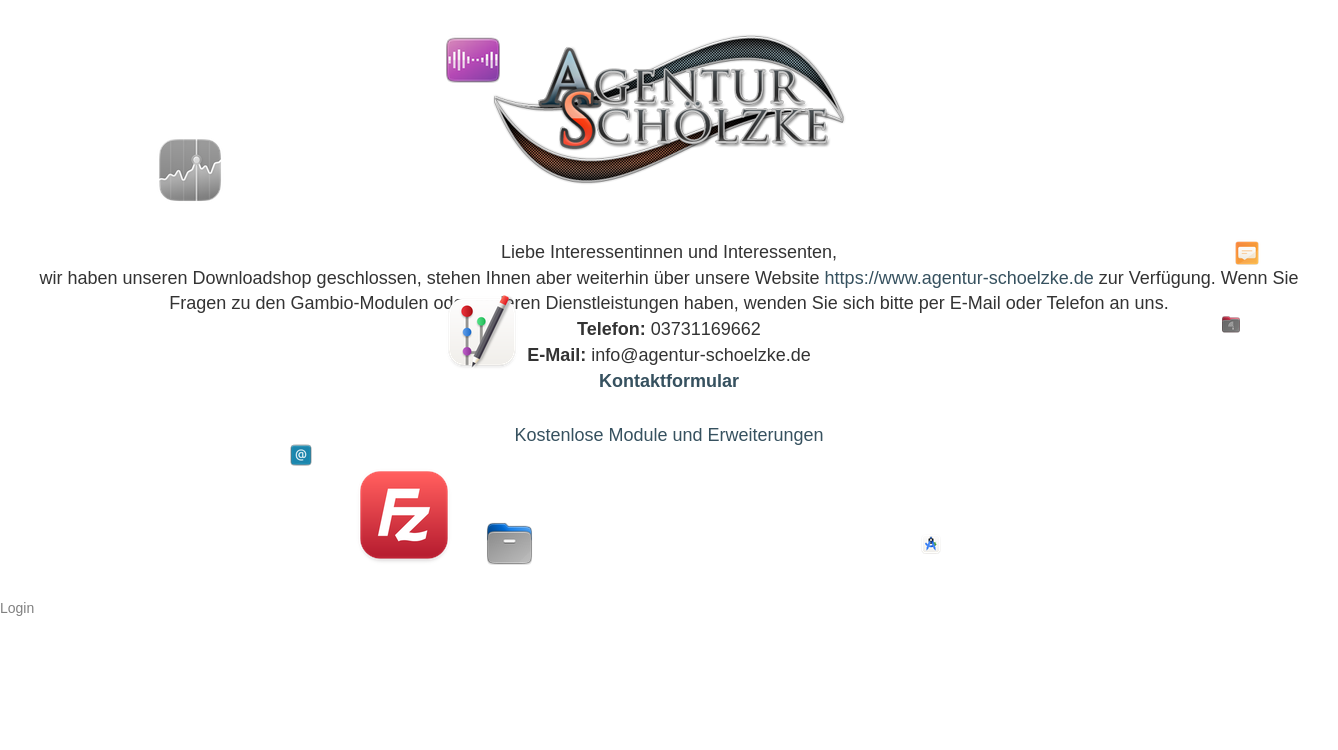  I want to click on open the stocks app, so click(190, 170).